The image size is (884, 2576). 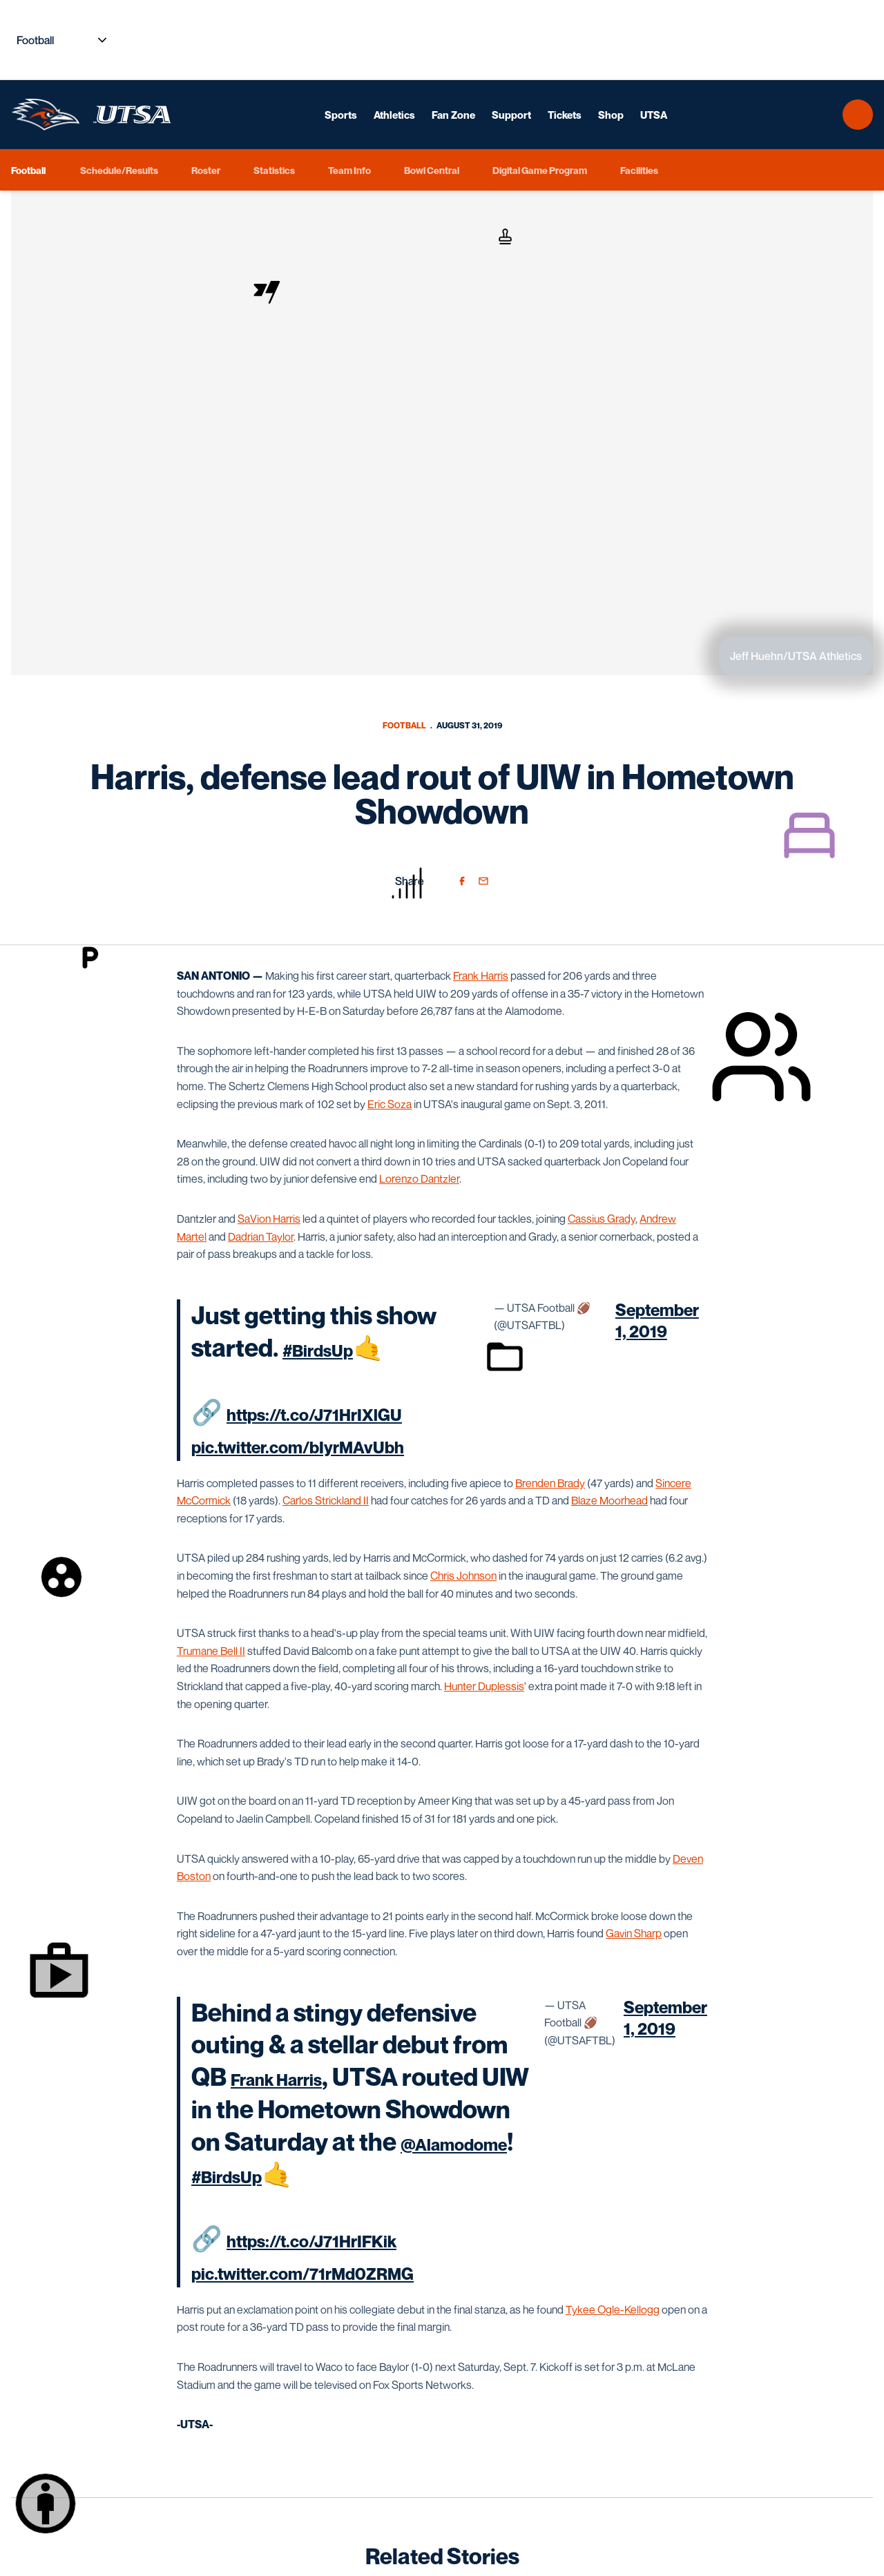 I want to click on find nearby parking locations, so click(x=90, y=958).